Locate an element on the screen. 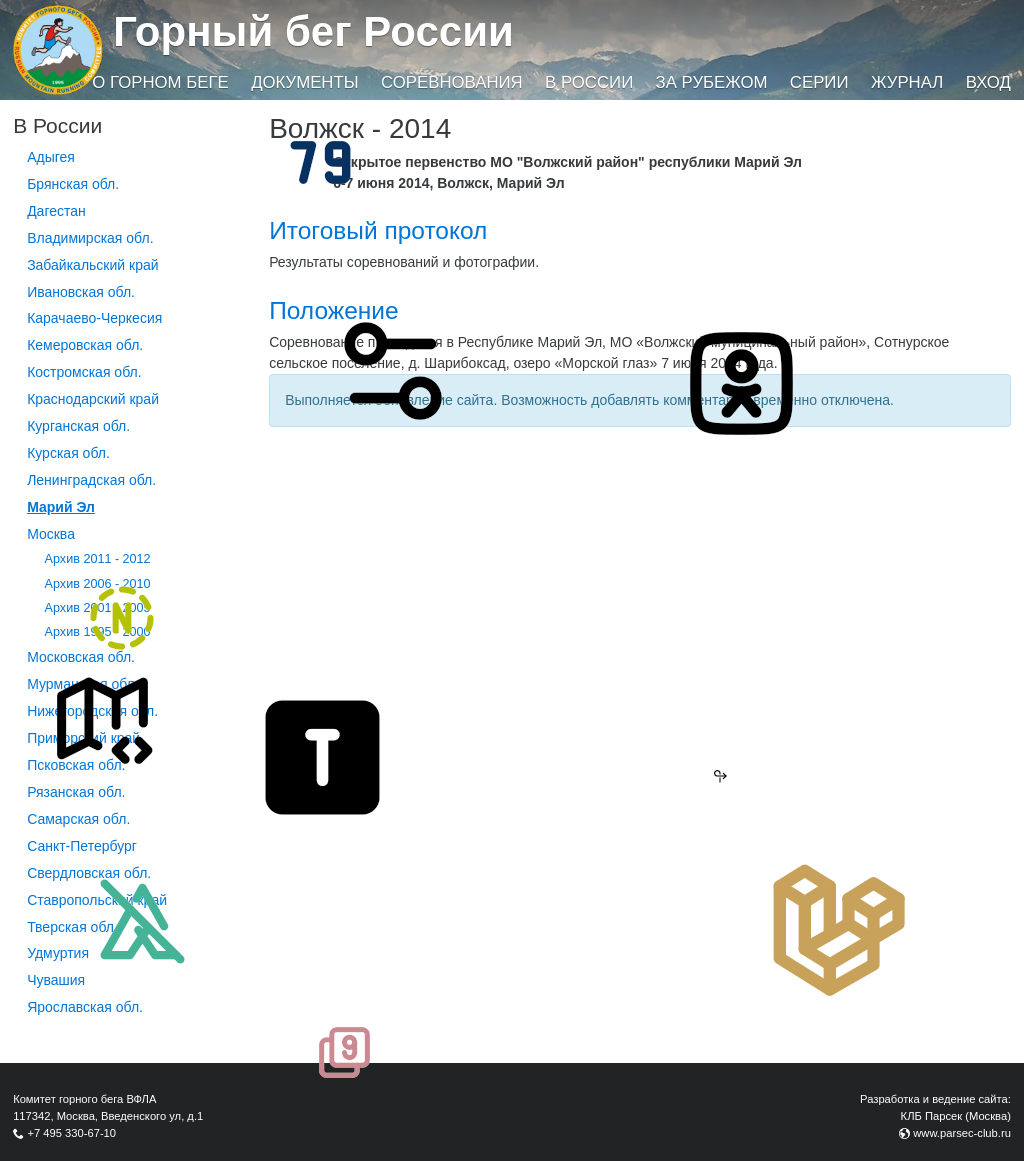 This screenshot has height=1161, width=1024. indicates a draft or pending status for an item is located at coordinates (122, 618).